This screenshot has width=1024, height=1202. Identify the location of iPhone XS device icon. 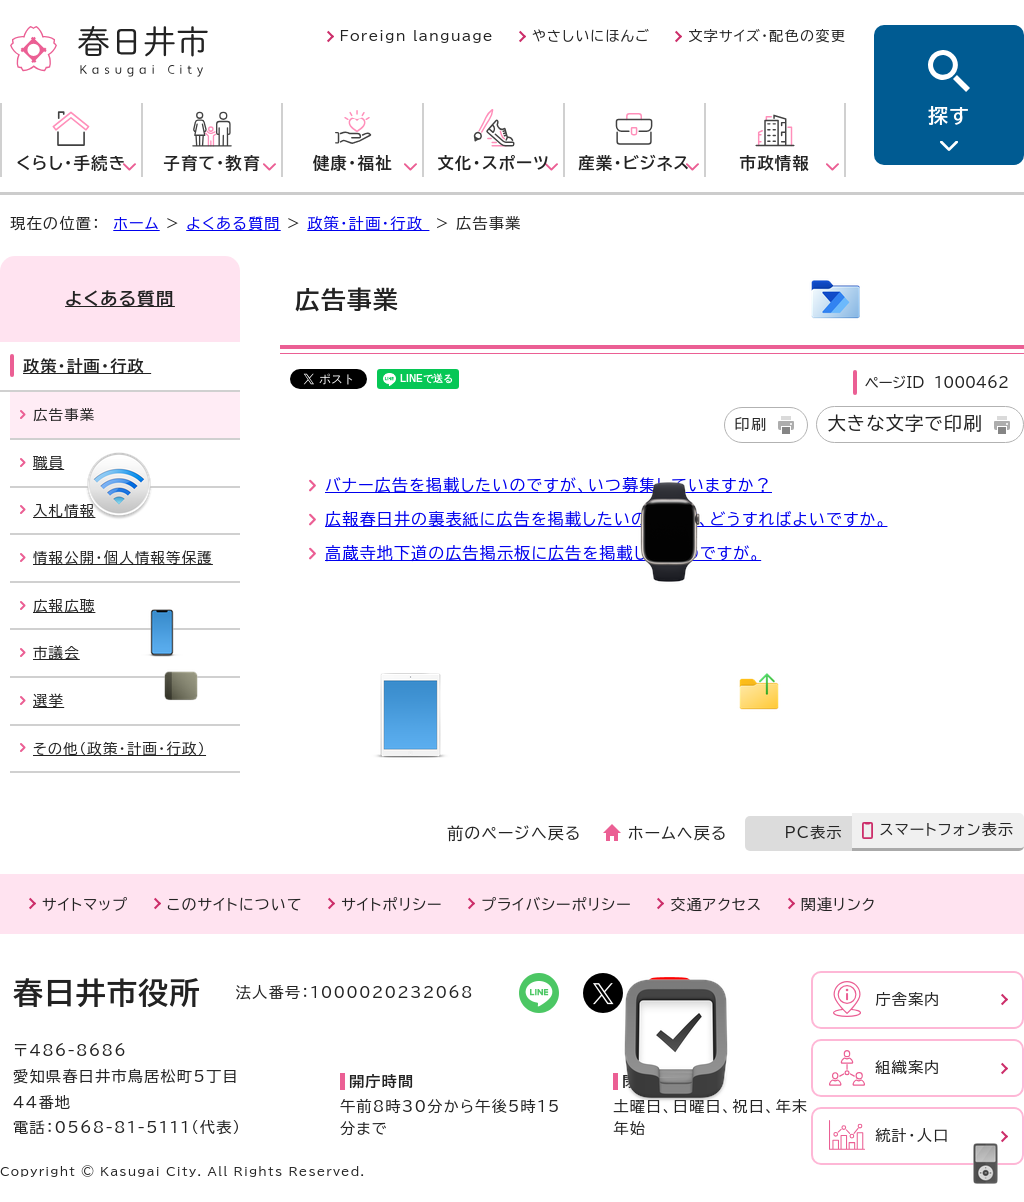
(162, 633).